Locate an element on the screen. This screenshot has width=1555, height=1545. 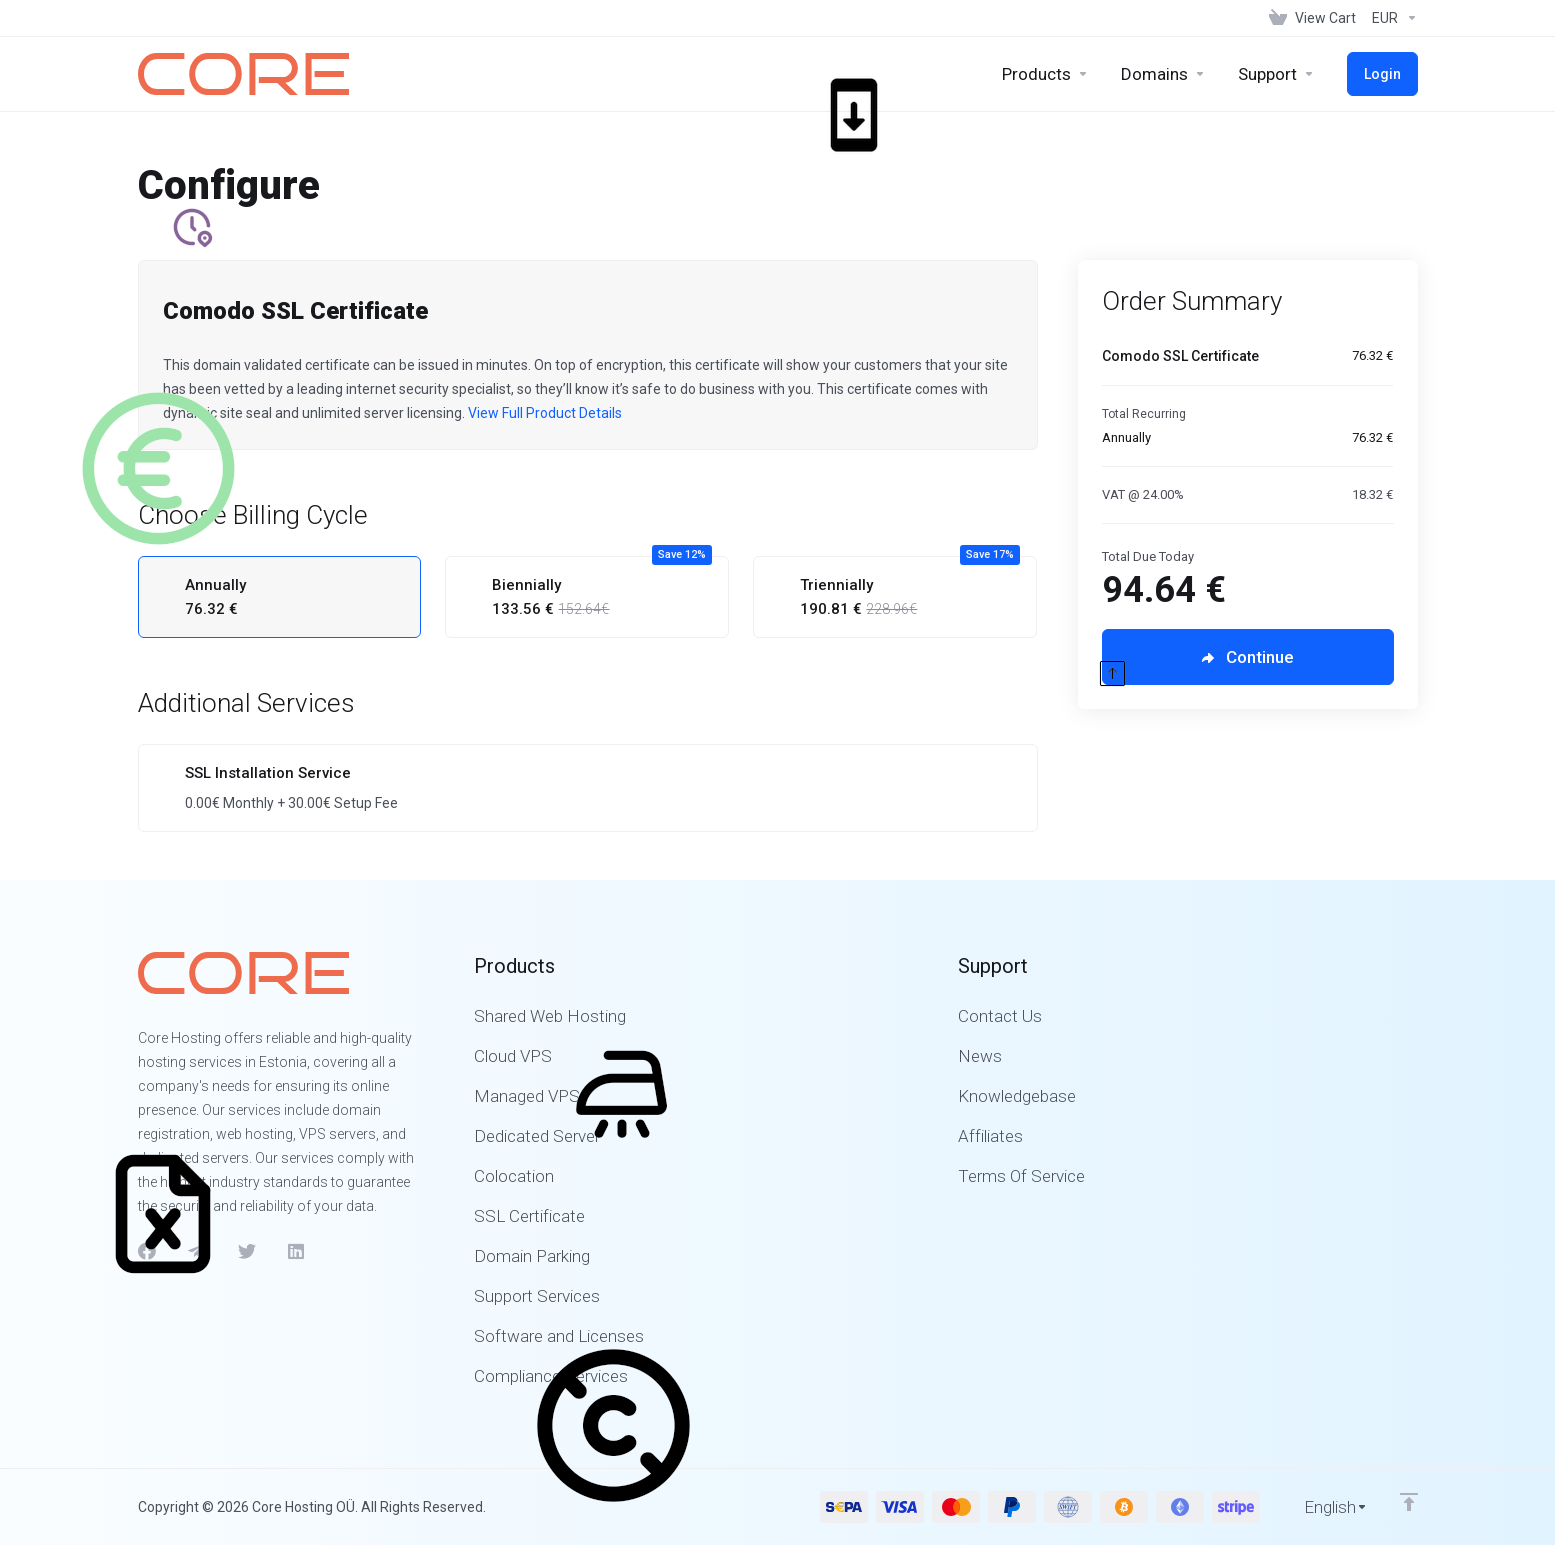
indicates content is copyright-free or in the public domain is located at coordinates (613, 1425).